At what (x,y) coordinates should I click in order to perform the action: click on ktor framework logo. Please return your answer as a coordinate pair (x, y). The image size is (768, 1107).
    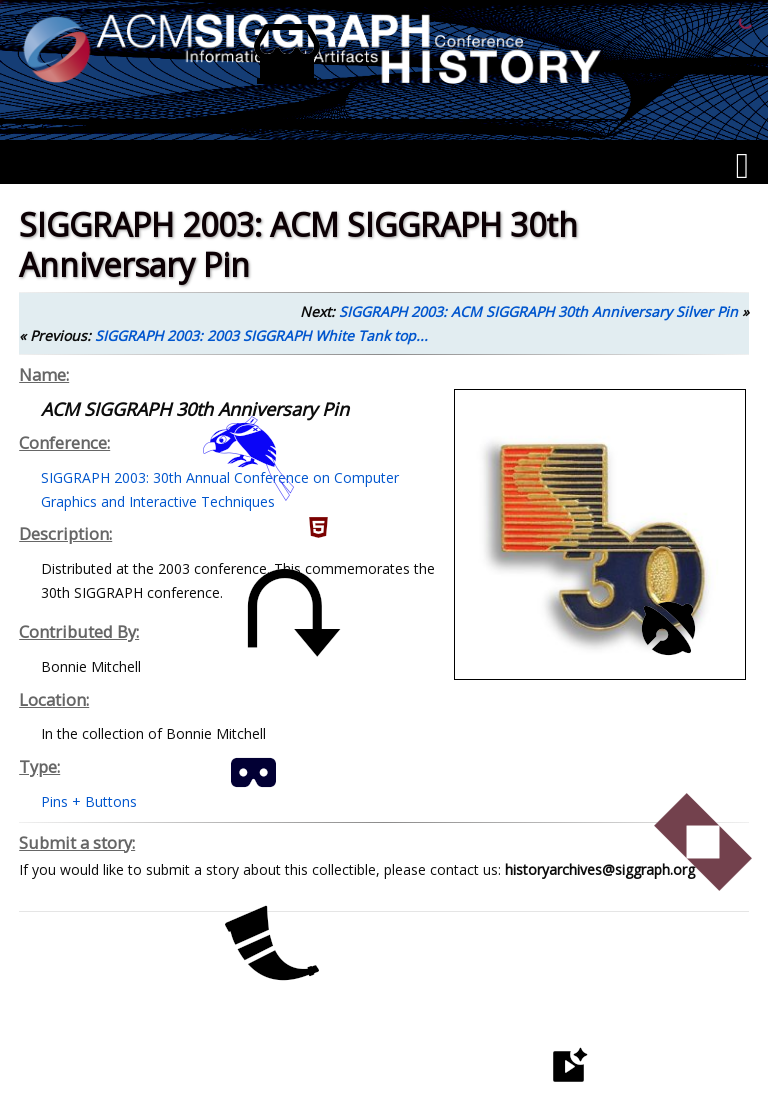
    Looking at the image, I should click on (703, 842).